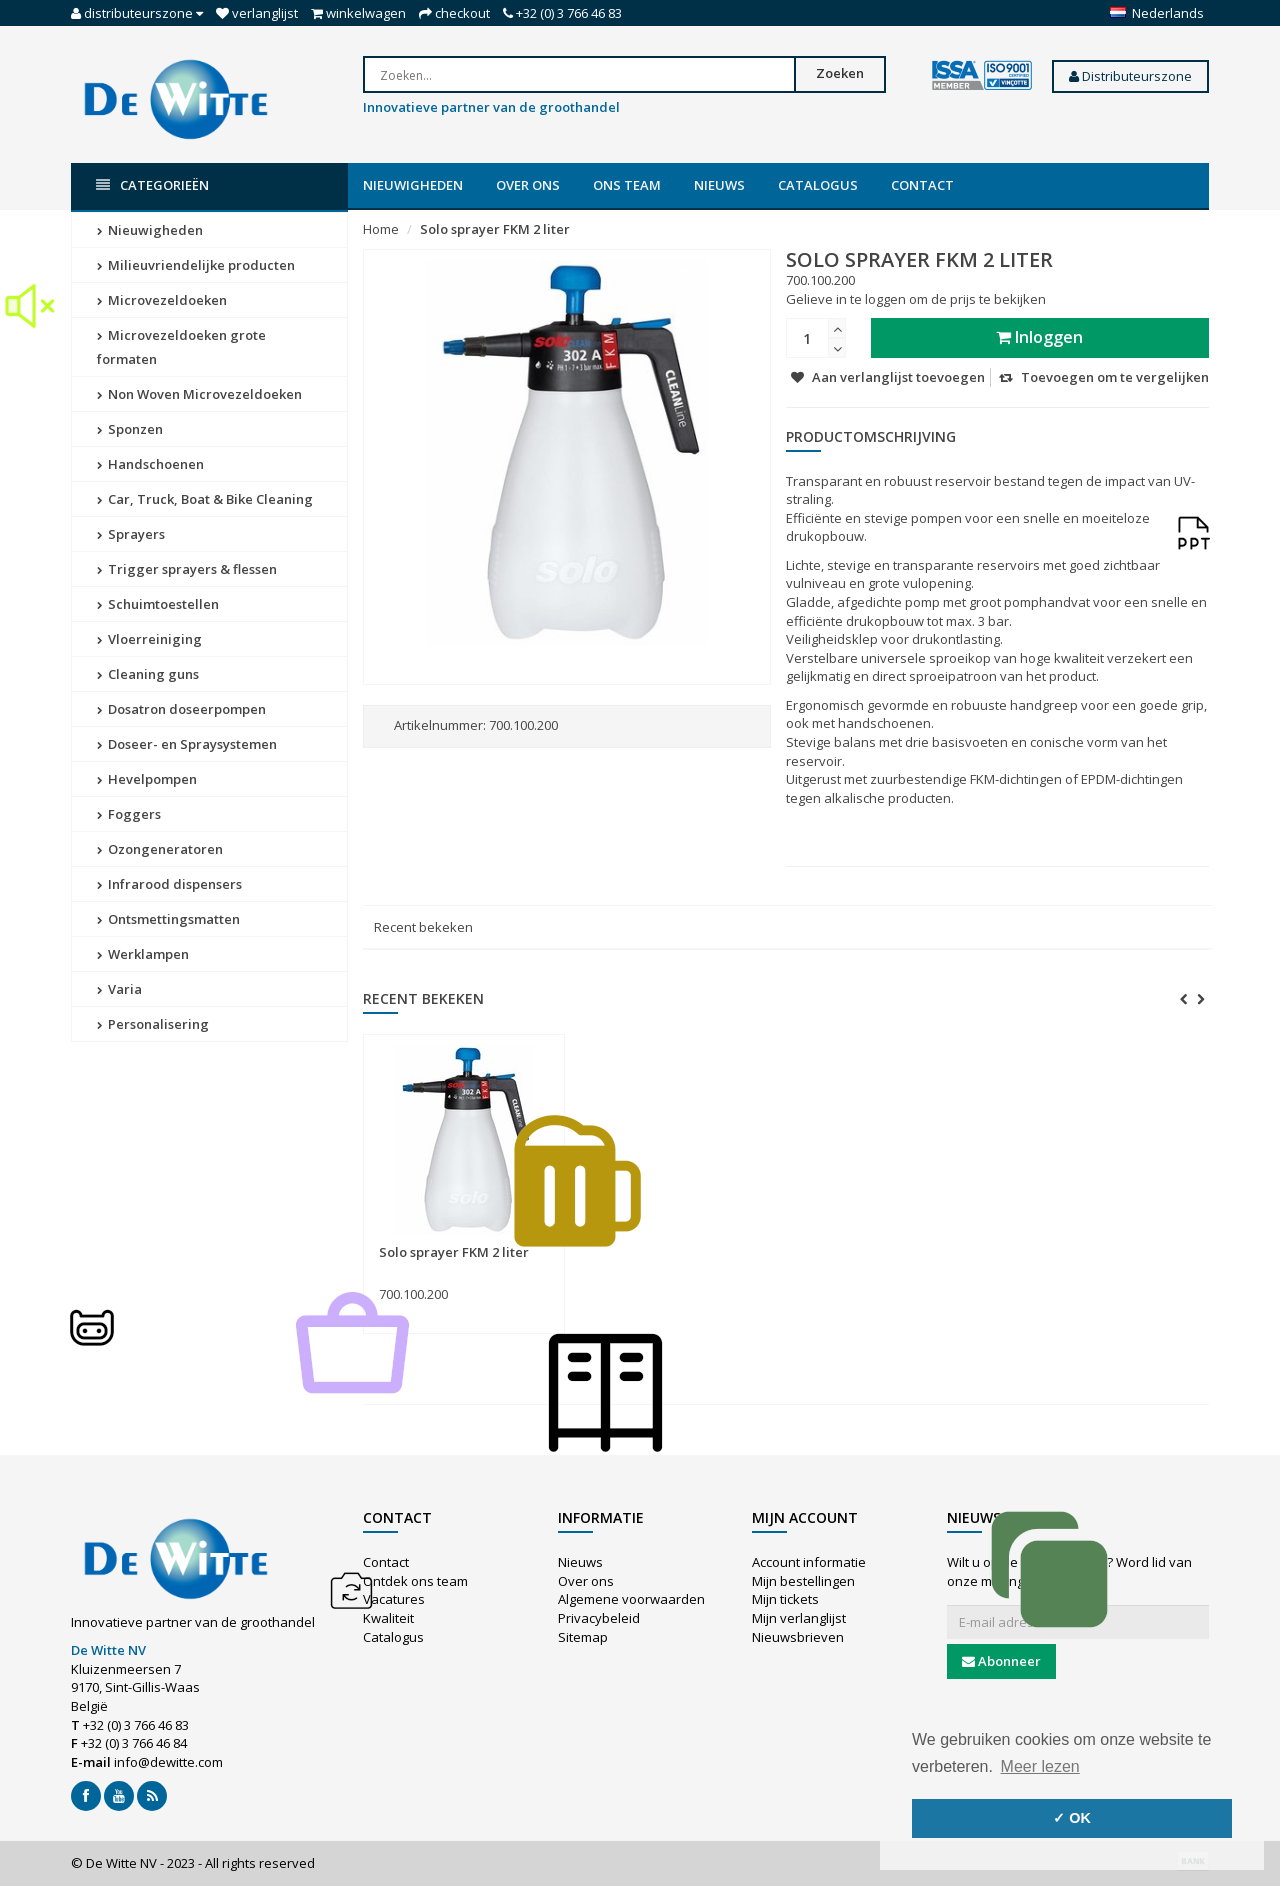  I want to click on access bar or brewery locations, so click(570, 1186).